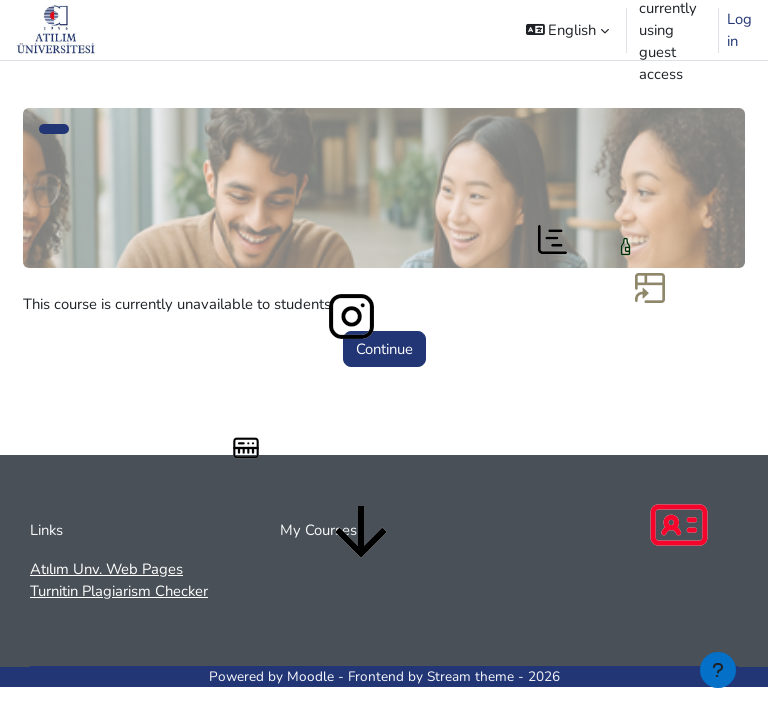  What do you see at coordinates (625, 246) in the screenshot?
I see `browse wine selection` at bounding box center [625, 246].